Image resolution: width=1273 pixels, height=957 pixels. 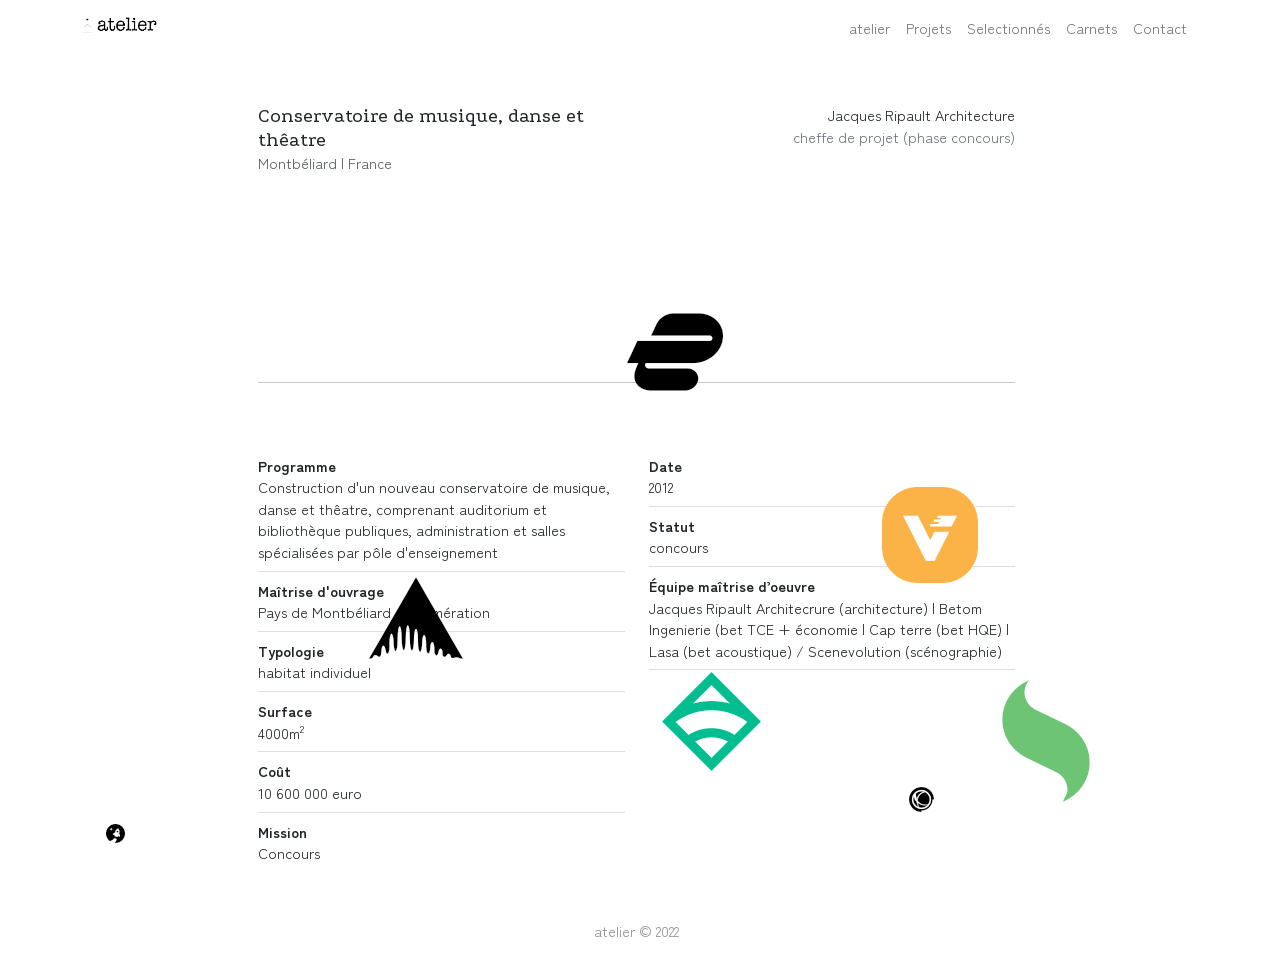 I want to click on starship cross-shell prompt branding, so click(x=115, y=833).